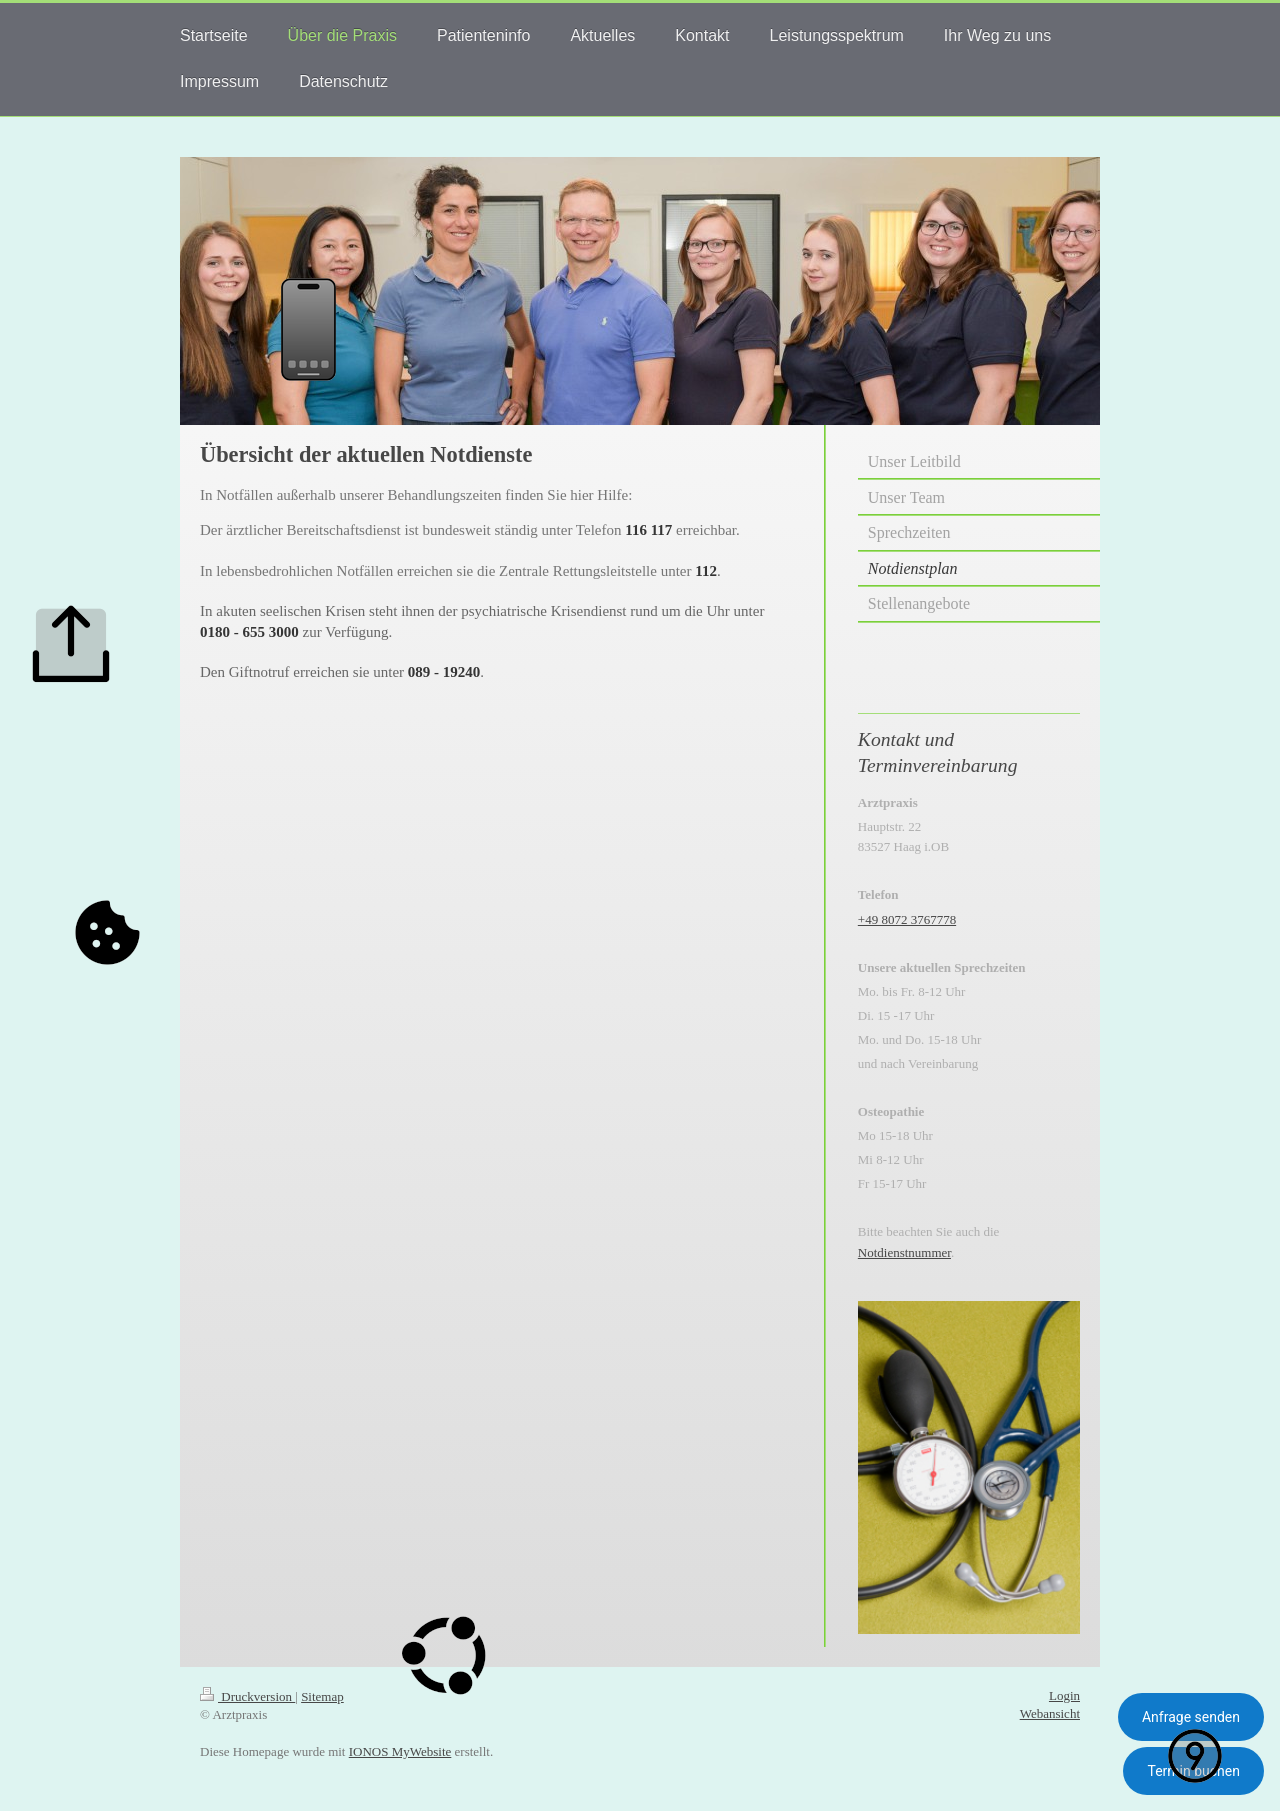 The width and height of the screenshot is (1280, 1811). I want to click on manage cookie preferences, so click(107, 932).